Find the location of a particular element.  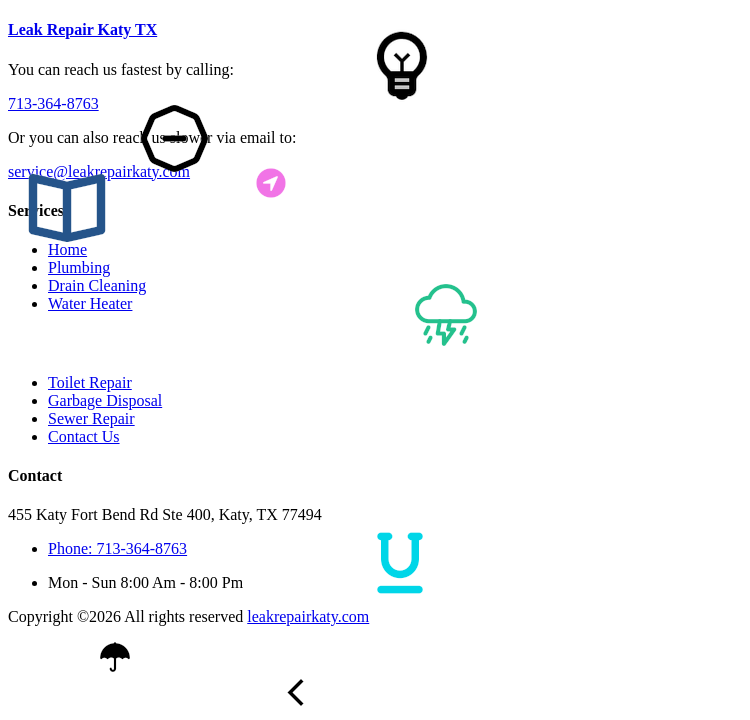

go back to the previous screen is located at coordinates (295, 692).